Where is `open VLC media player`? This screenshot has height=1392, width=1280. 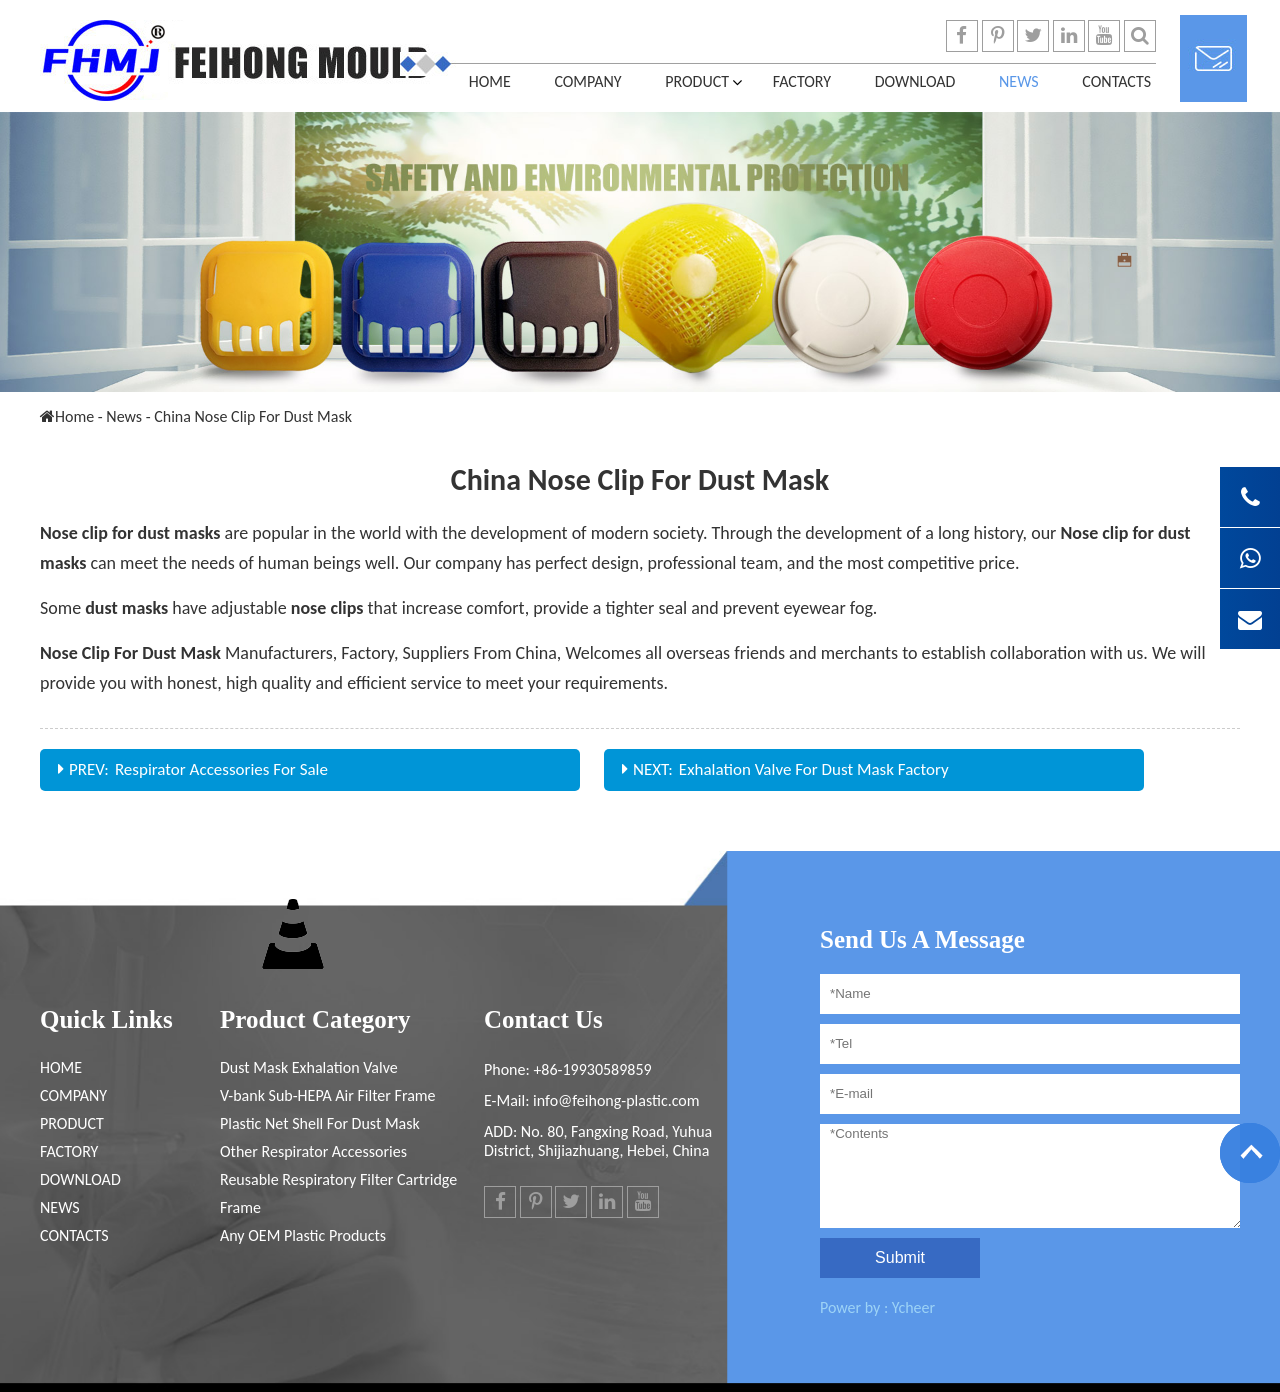 open VLC media player is located at coordinates (293, 934).